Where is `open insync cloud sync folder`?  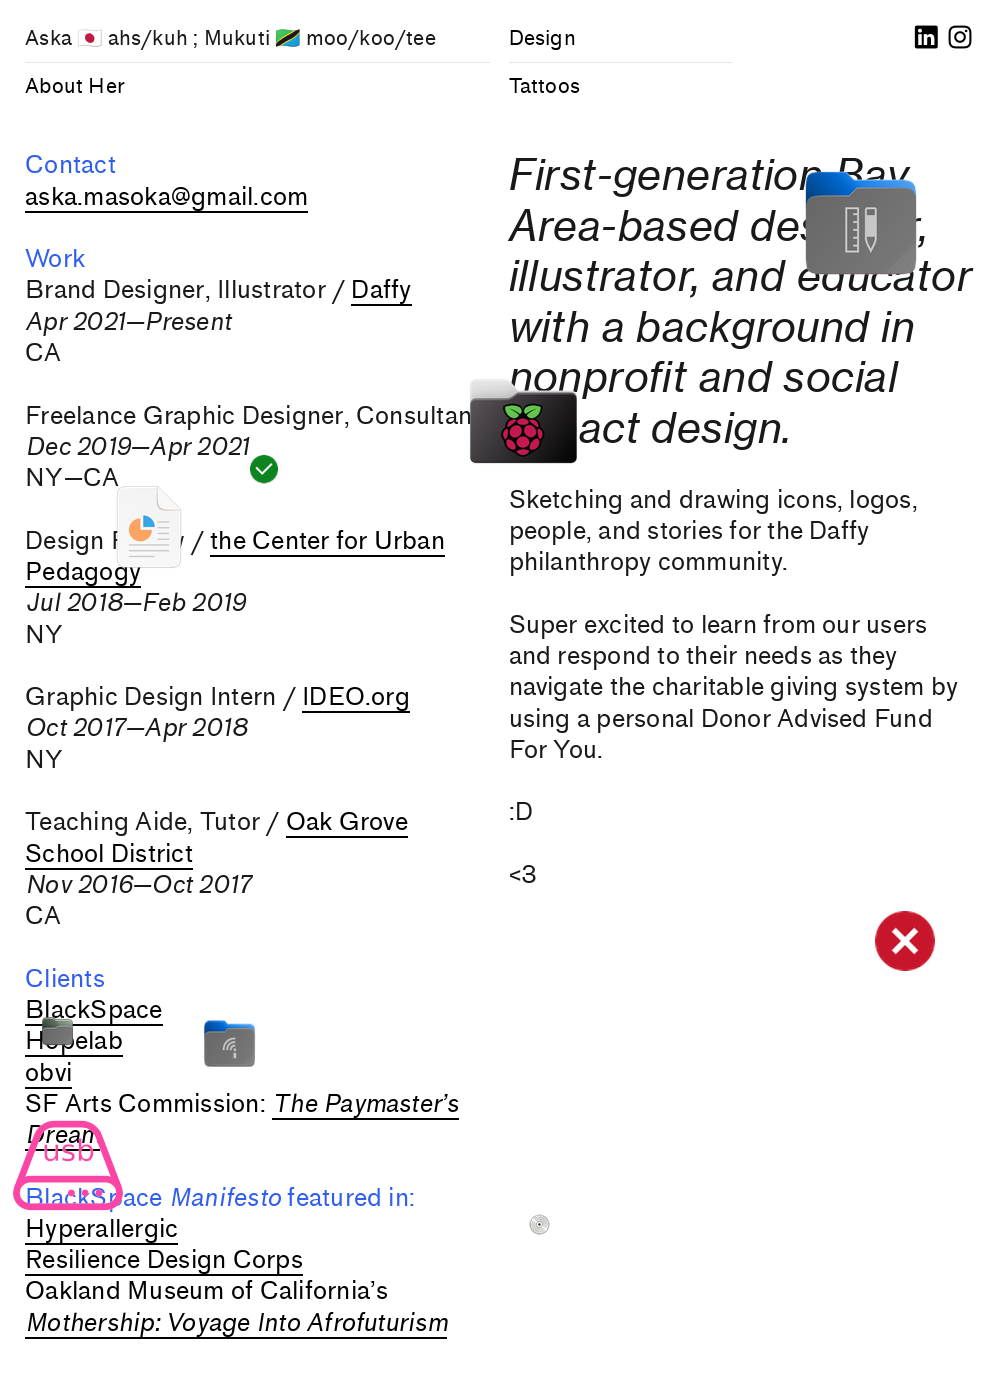 open insync cloud sync folder is located at coordinates (229, 1043).